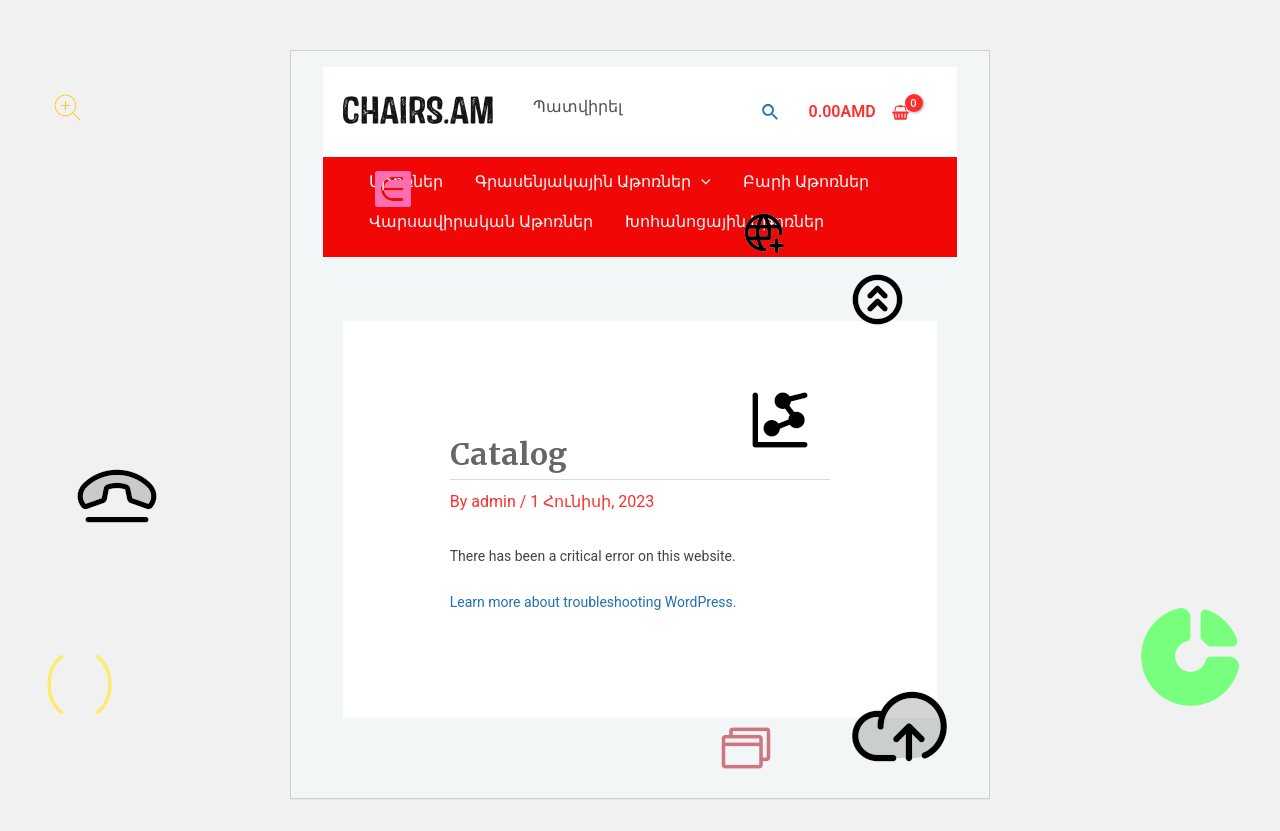  Describe the element at coordinates (67, 107) in the screenshot. I see `zoom in on content` at that location.